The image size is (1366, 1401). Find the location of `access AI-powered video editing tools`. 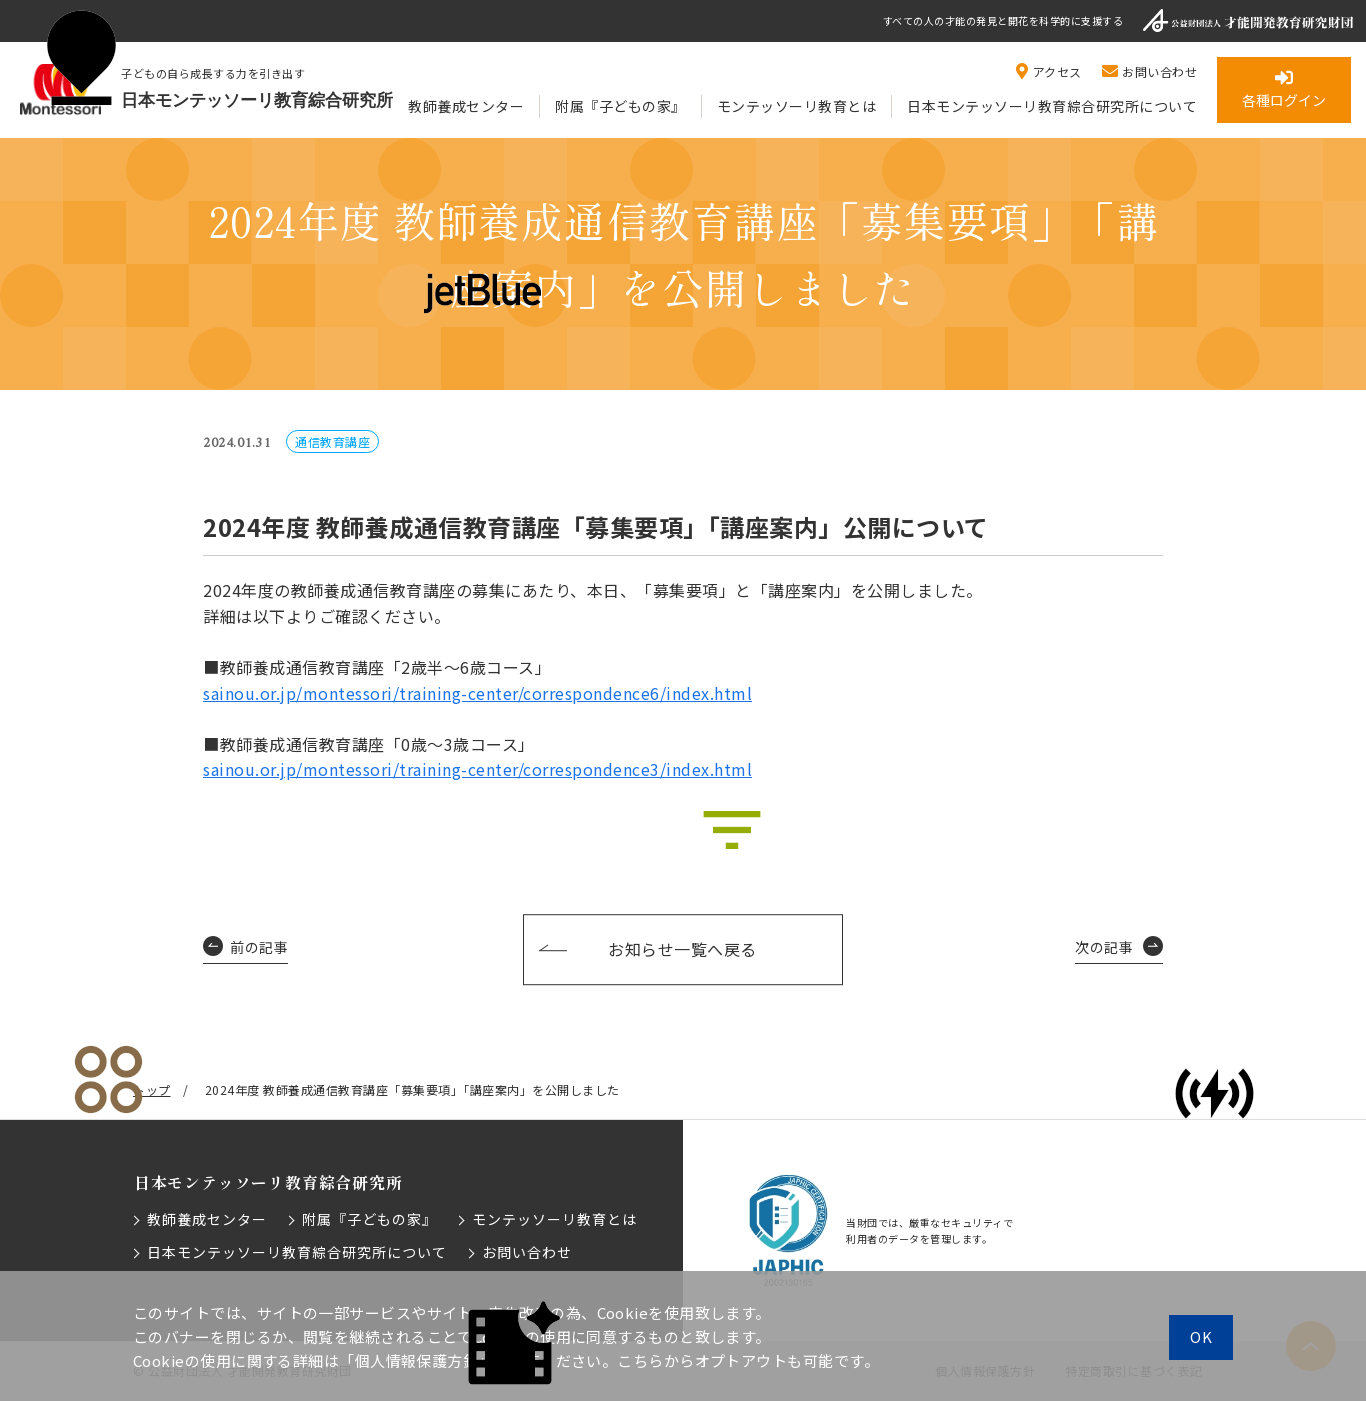

access AI-powered video editing tools is located at coordinates (510, 1347).